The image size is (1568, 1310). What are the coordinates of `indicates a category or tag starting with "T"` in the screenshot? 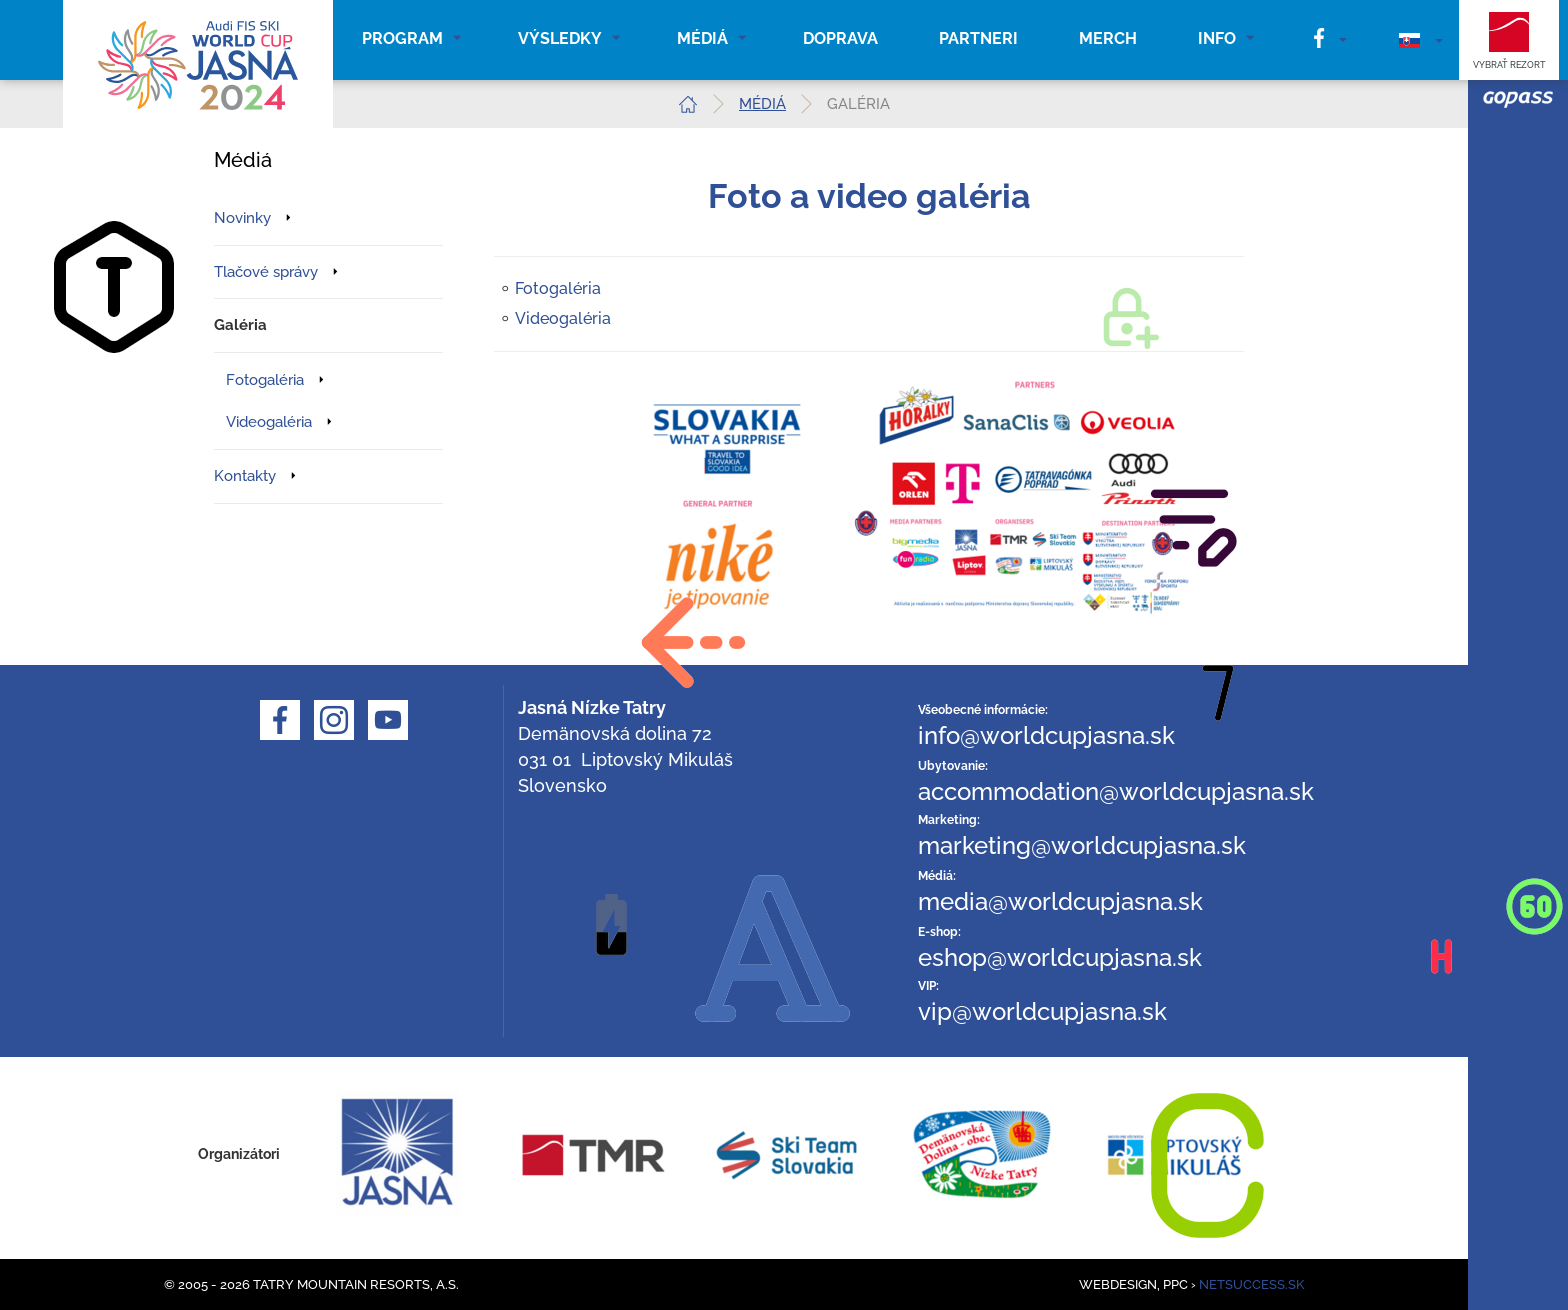 It's located at (114, 287).